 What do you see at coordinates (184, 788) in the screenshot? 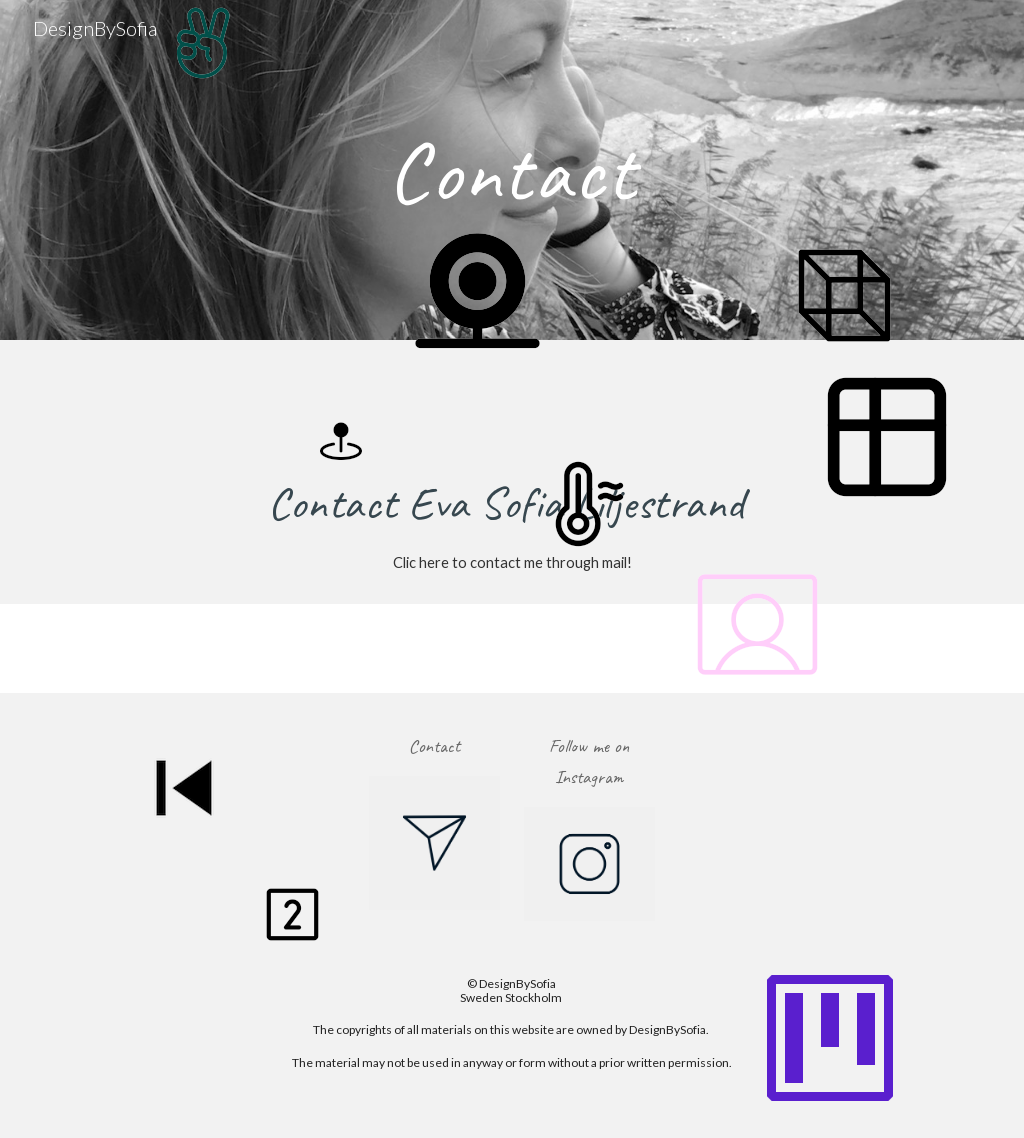
I see `skip to previous track` at bounding box center [184, 788].